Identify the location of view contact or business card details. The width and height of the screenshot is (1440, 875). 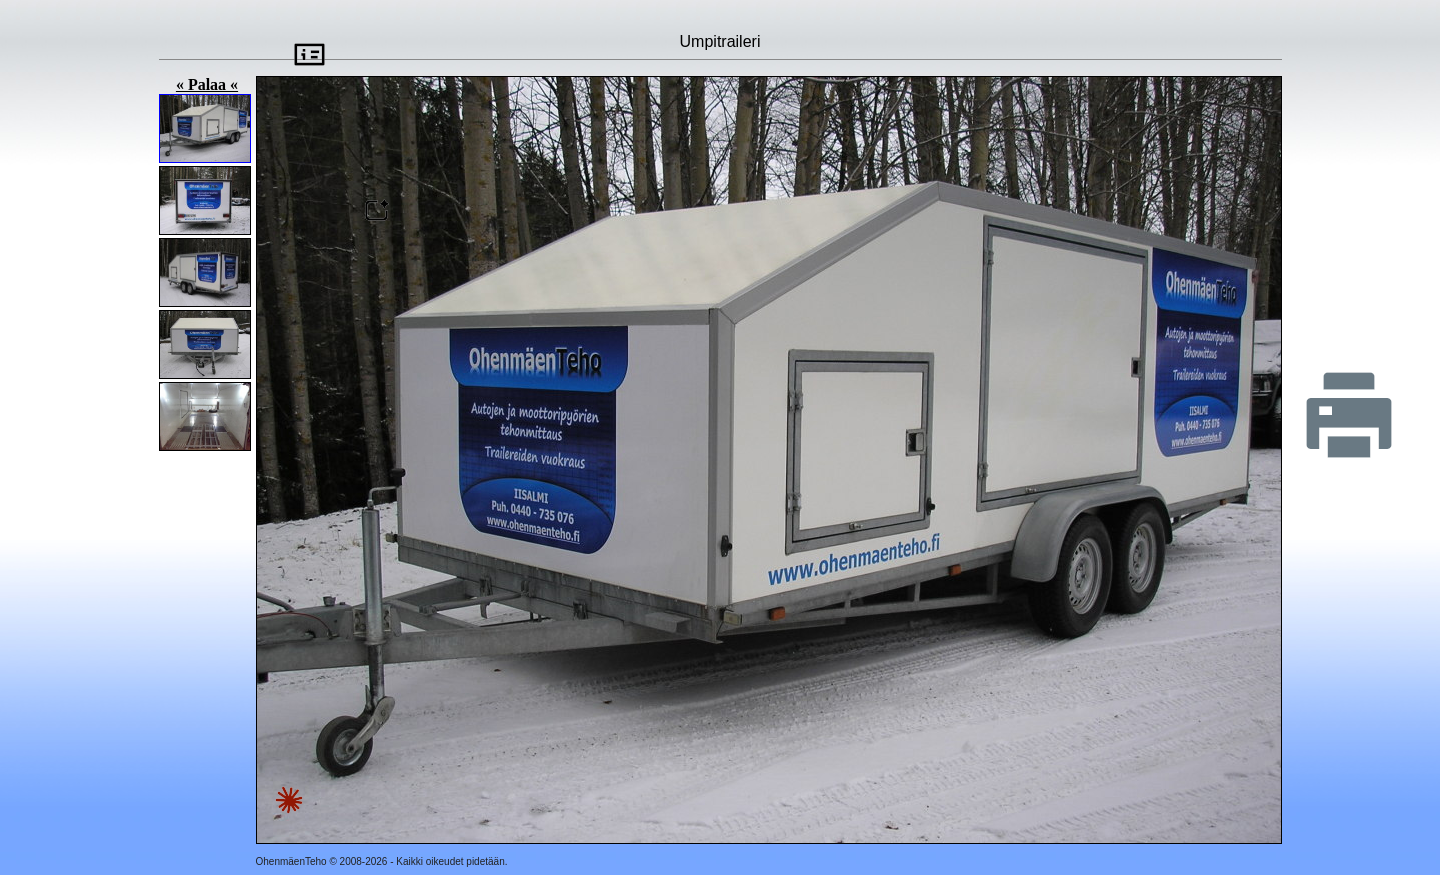
(309, 54).